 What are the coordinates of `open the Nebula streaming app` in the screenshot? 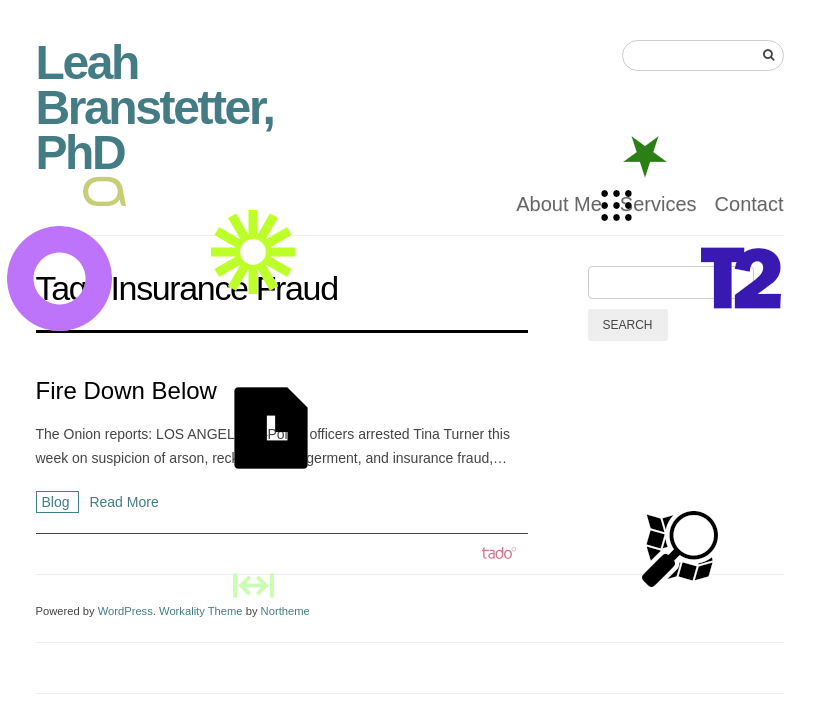 It's located at (645, 157).